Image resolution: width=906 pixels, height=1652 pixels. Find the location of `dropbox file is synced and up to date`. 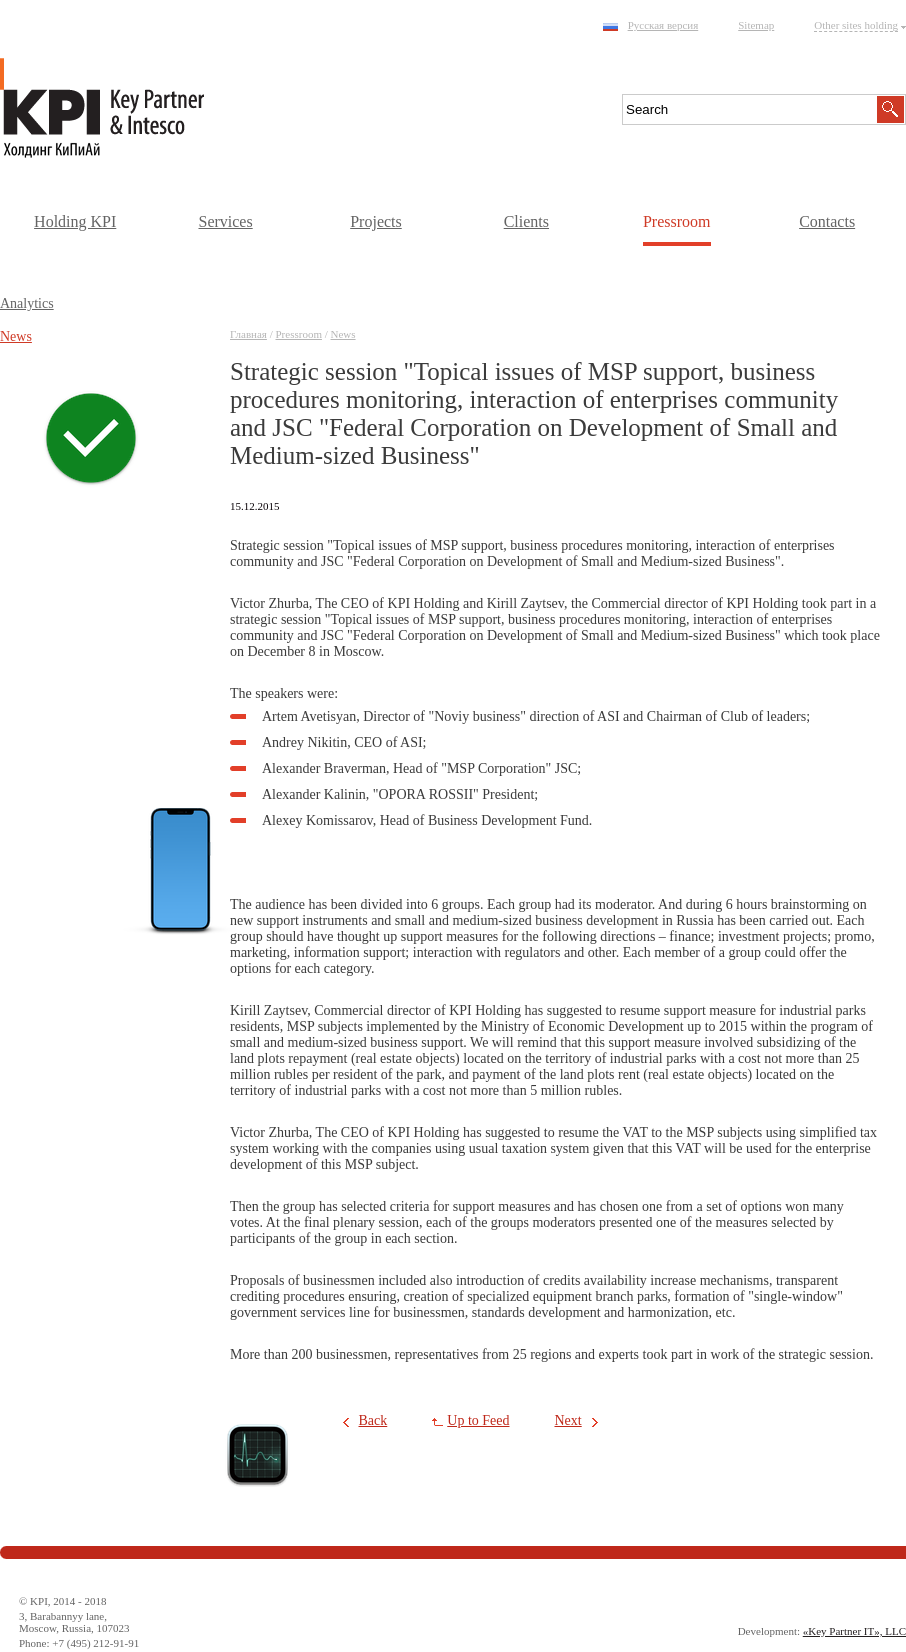

dropbox file is synced and up to date is located at coordinates (91, 438).